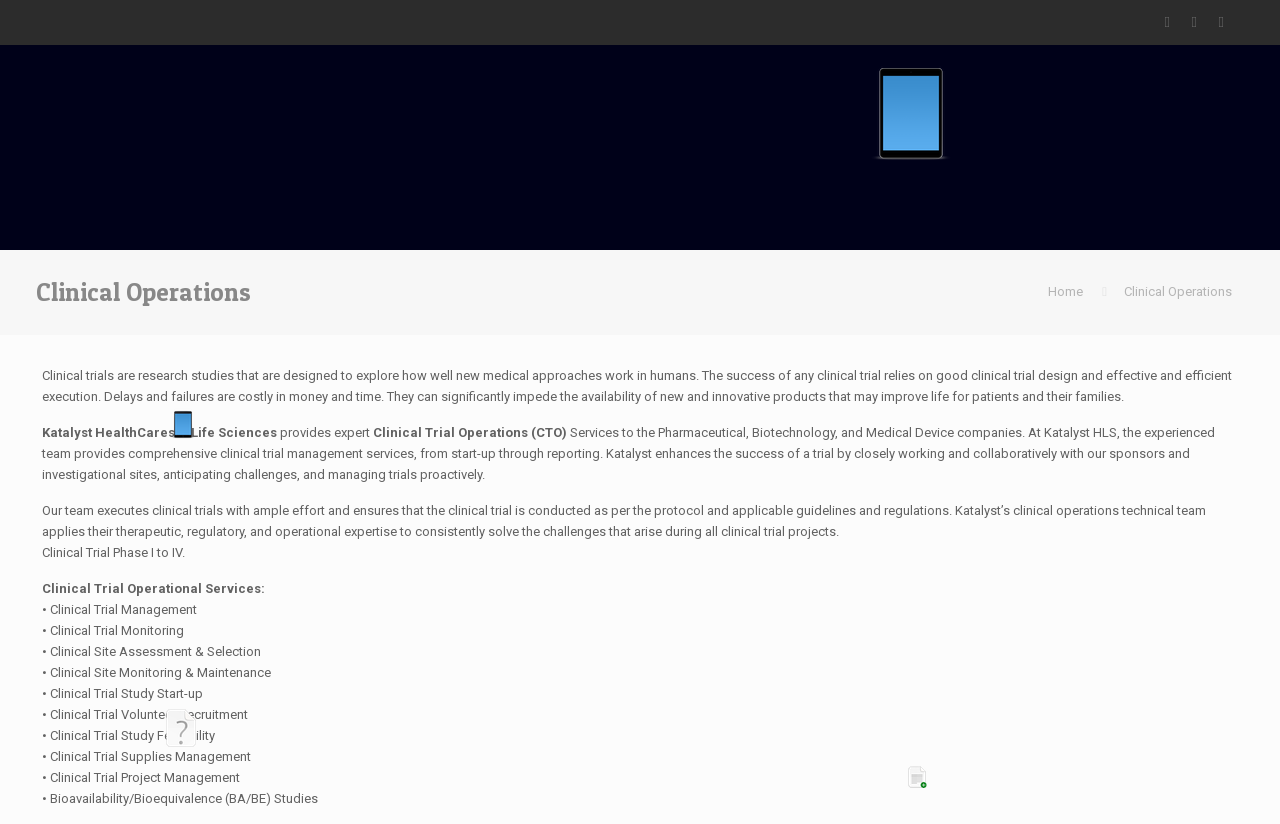 This screenshot has width=1280, height=824. I want to click on manage connected iPad mini device, so click(183, 422).